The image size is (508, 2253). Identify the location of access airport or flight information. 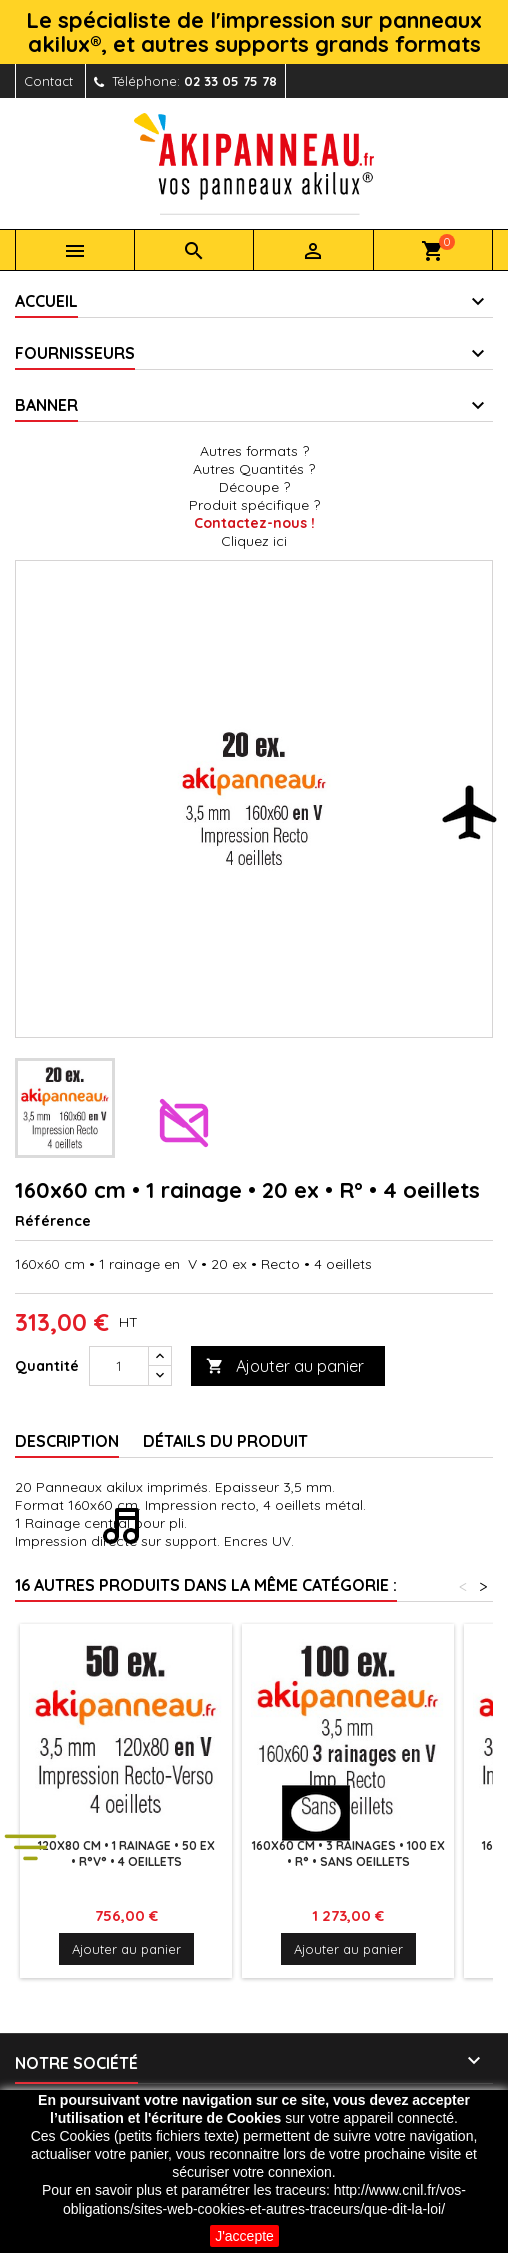
(469, 812).